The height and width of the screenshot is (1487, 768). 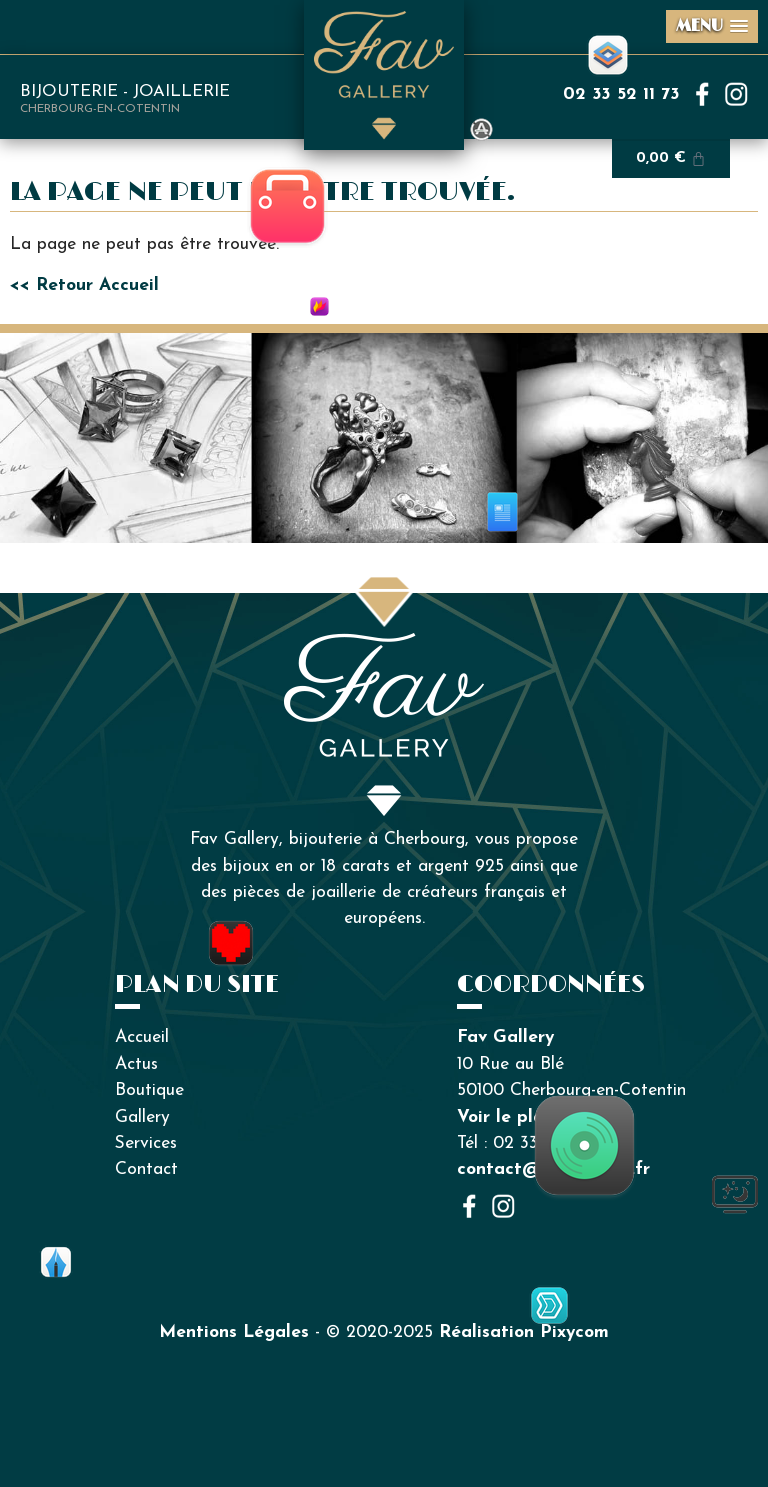 What do you see at coordinates (608, 55) in the screenshot?
I see `open ripcord messaging app` at bounding box center [608, 55].